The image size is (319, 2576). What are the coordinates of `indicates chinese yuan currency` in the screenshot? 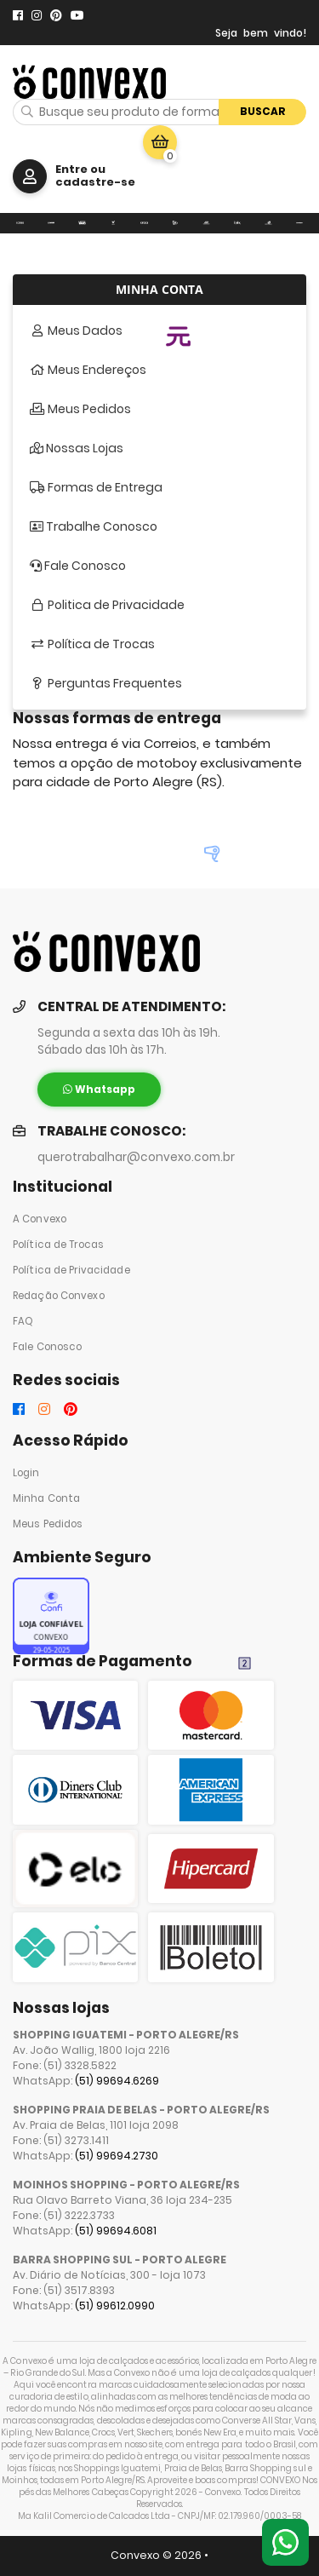 It's located at (178, 336).